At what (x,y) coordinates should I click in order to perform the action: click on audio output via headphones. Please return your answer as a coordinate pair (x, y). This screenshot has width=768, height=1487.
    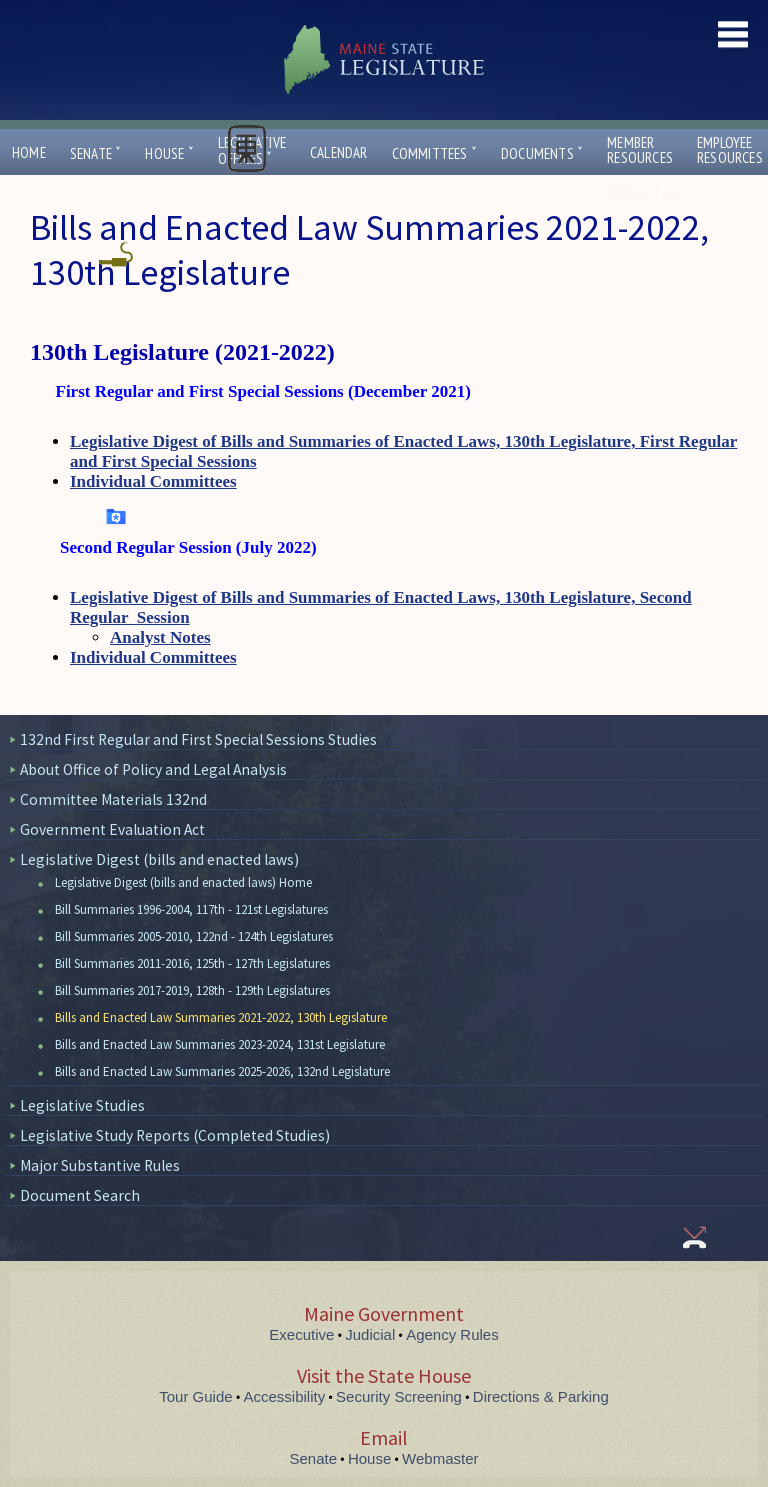
    Looking at the image, I should click on (116, 258).